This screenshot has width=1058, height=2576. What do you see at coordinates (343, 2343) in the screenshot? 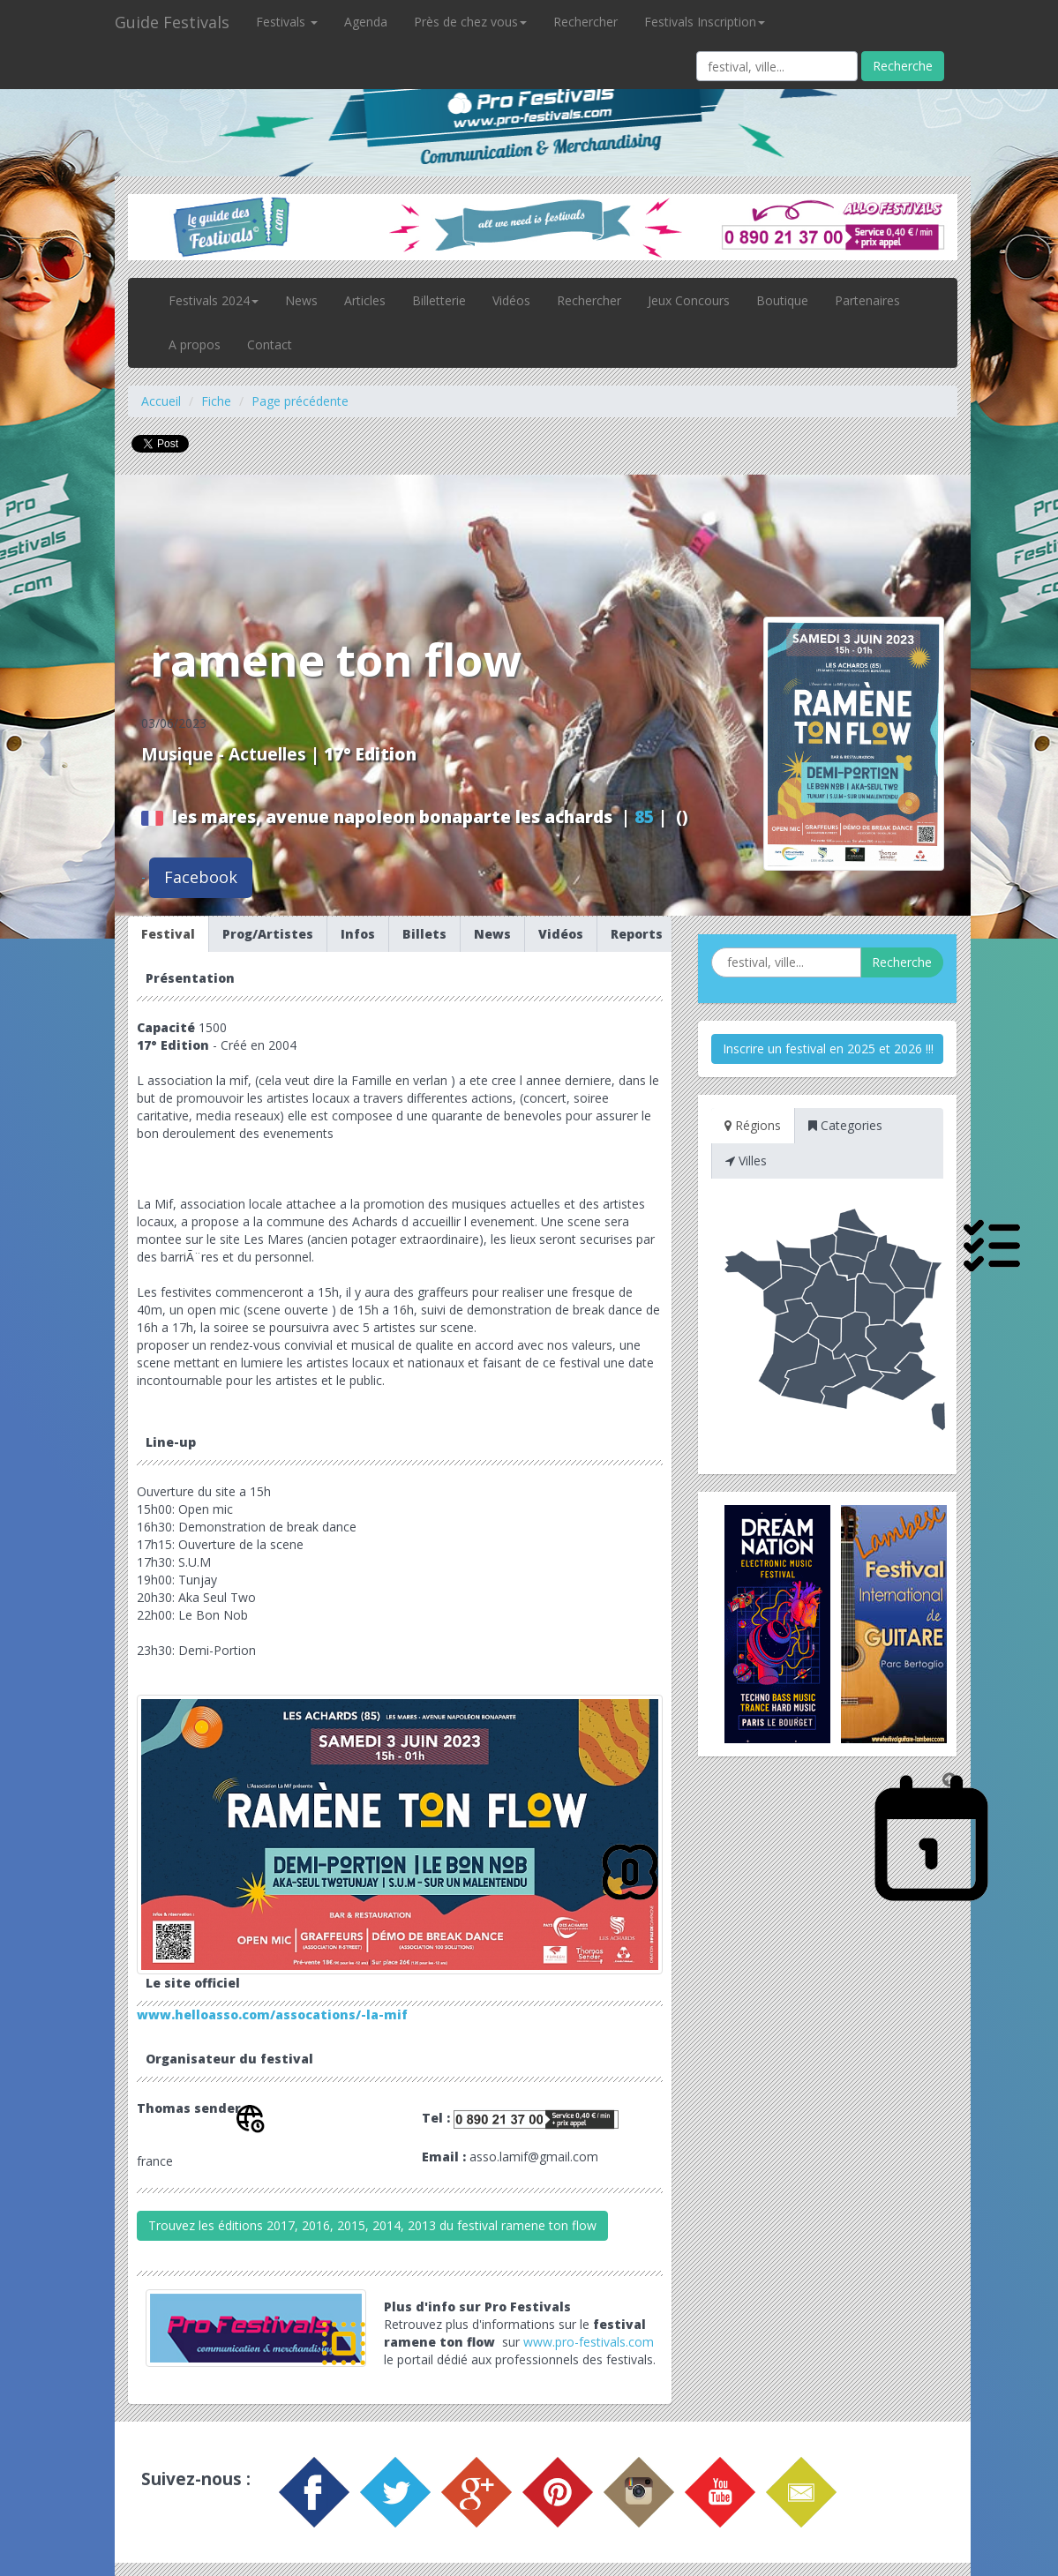
I see `select all items in the current view` at bounding box center [343, 2343].